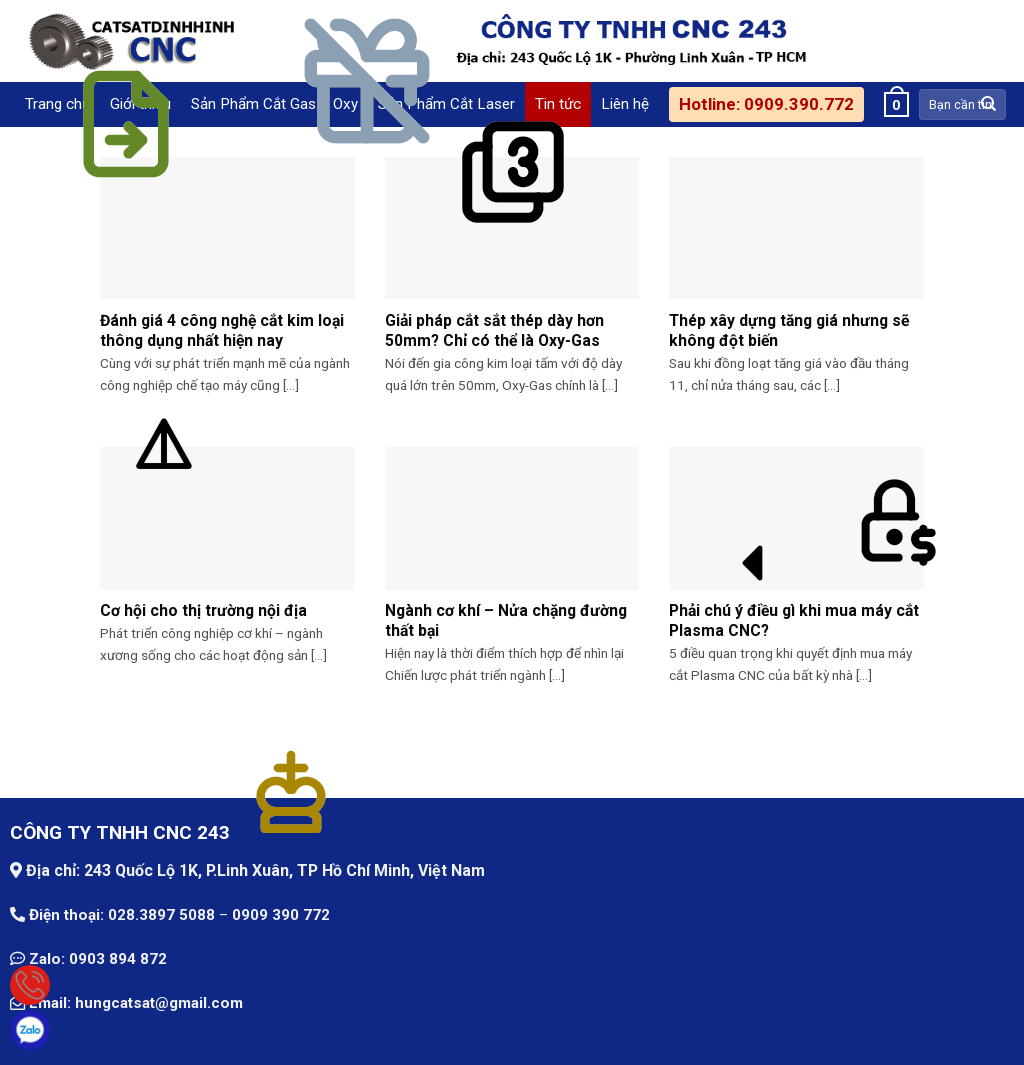 This screenshot has width=1024, height=1065. What do you see at coordinates (164, 442) in the screenshot?
I see `view image details or metadata` at bounding box center [164, 442].